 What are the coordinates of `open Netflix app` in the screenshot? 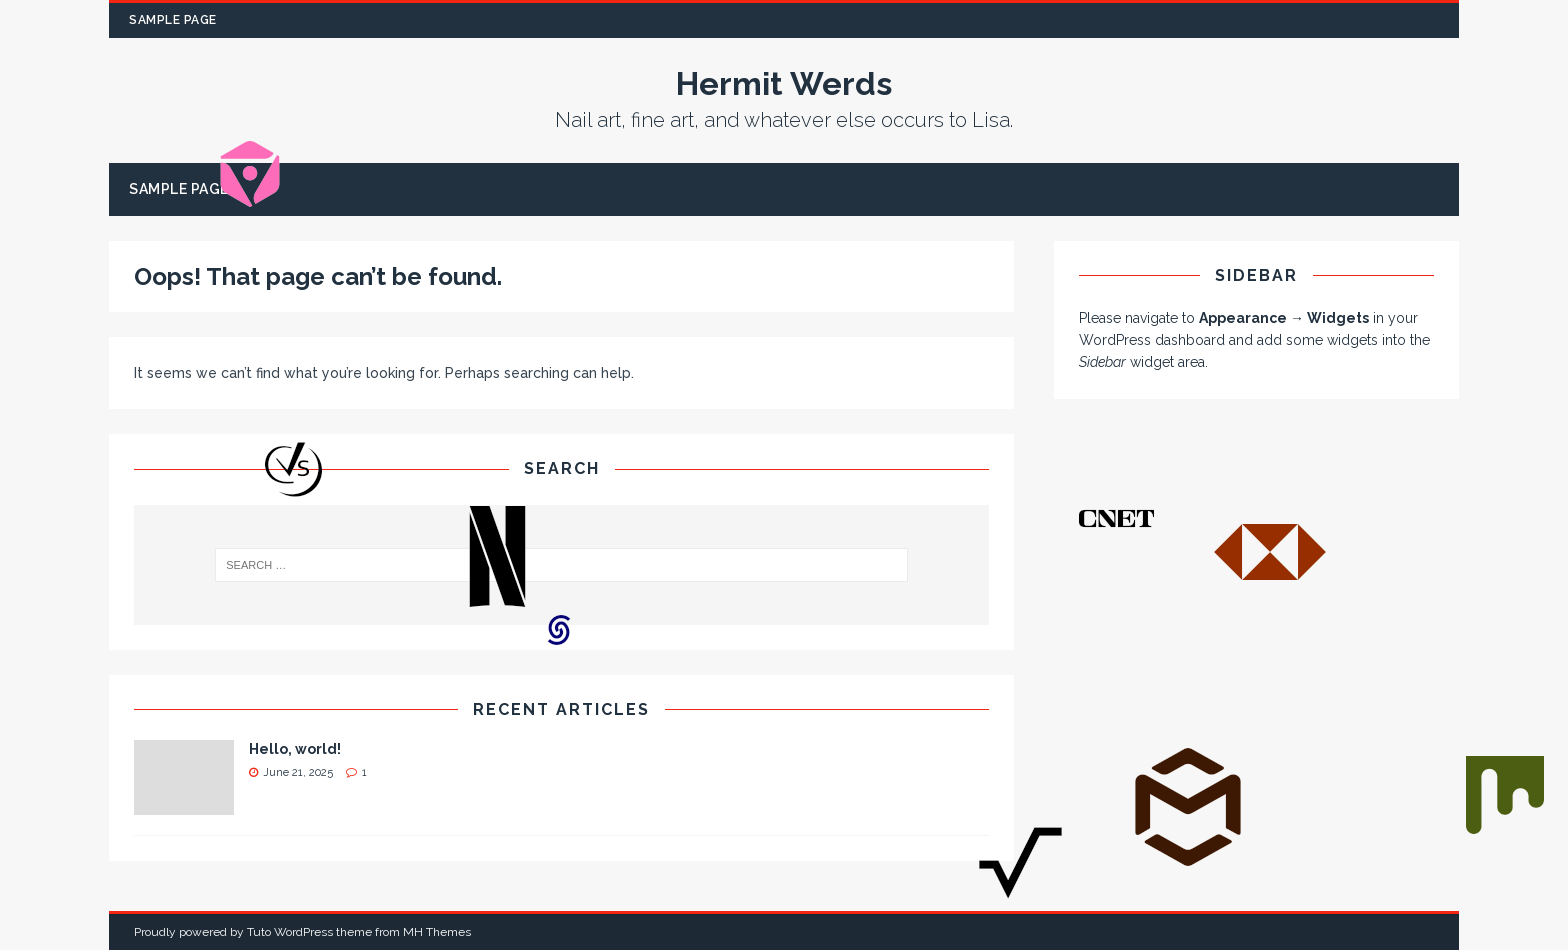 It's located at (497, 556).